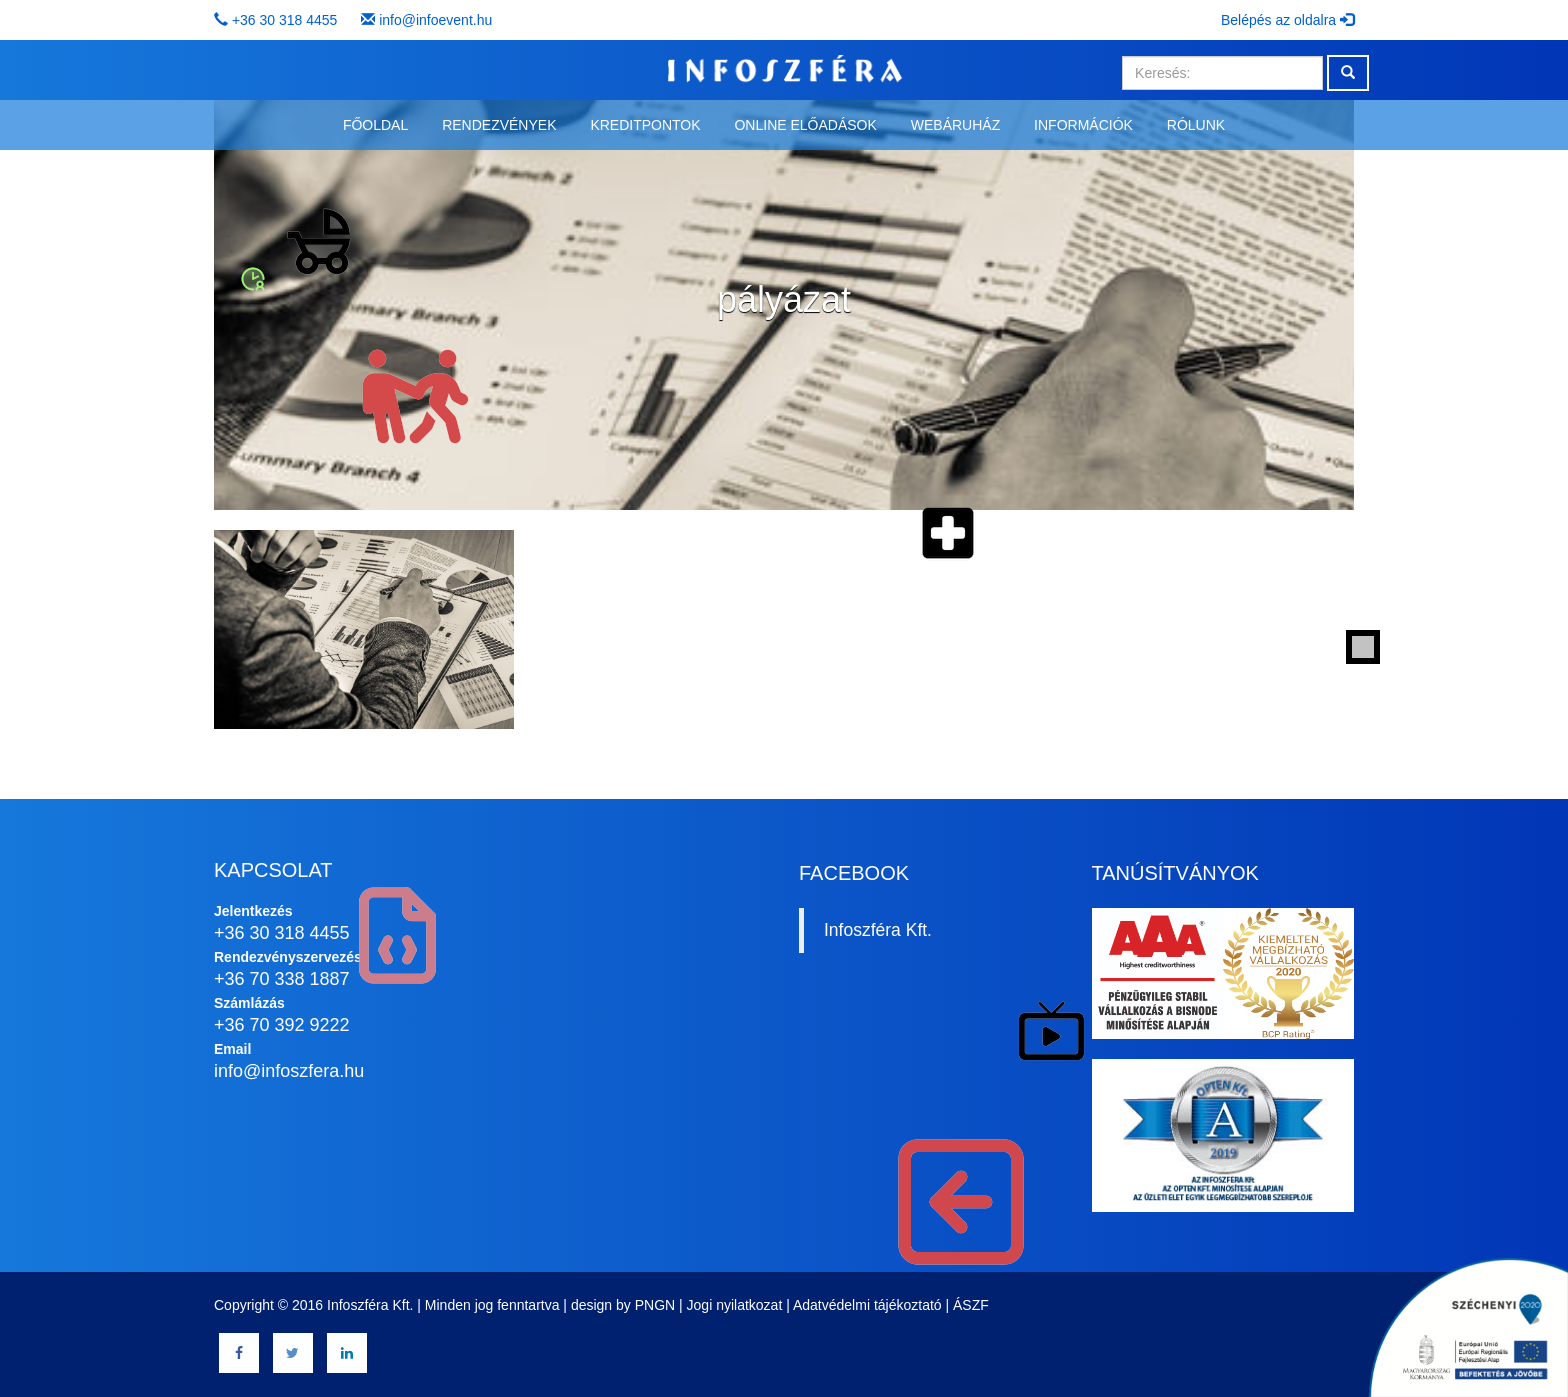  I want to click on find nearby hospitals or medical facilities, so click(948, 533).